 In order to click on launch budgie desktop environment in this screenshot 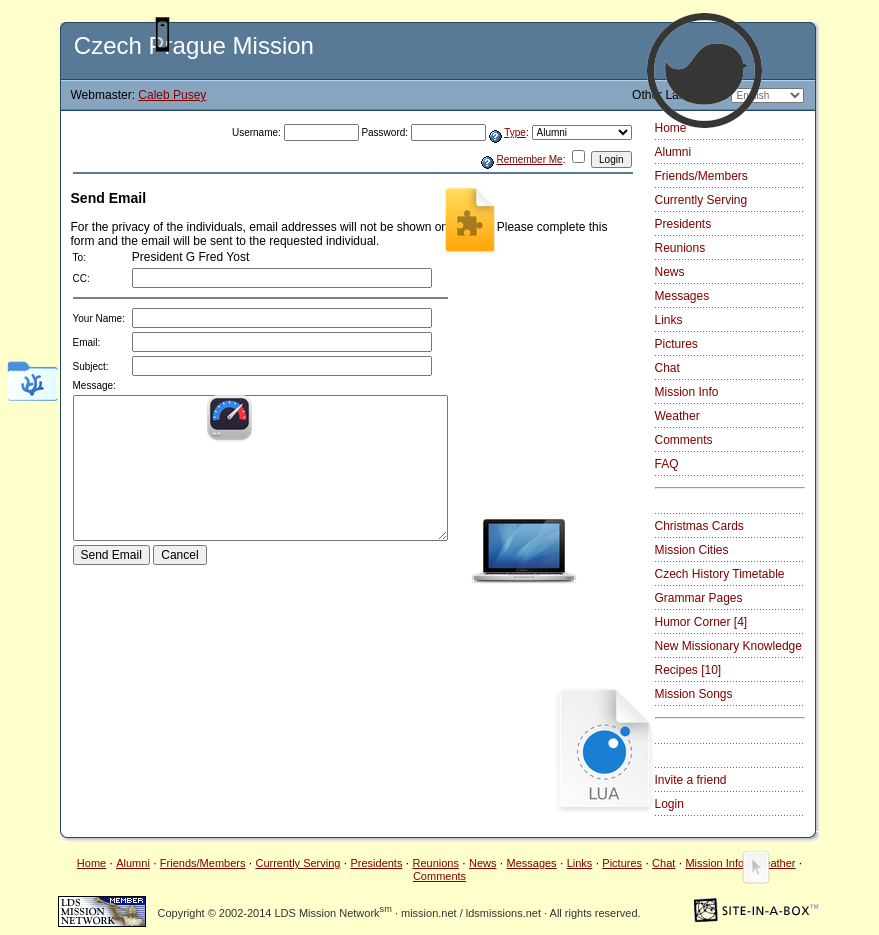, I will do `click(704, 70)`.